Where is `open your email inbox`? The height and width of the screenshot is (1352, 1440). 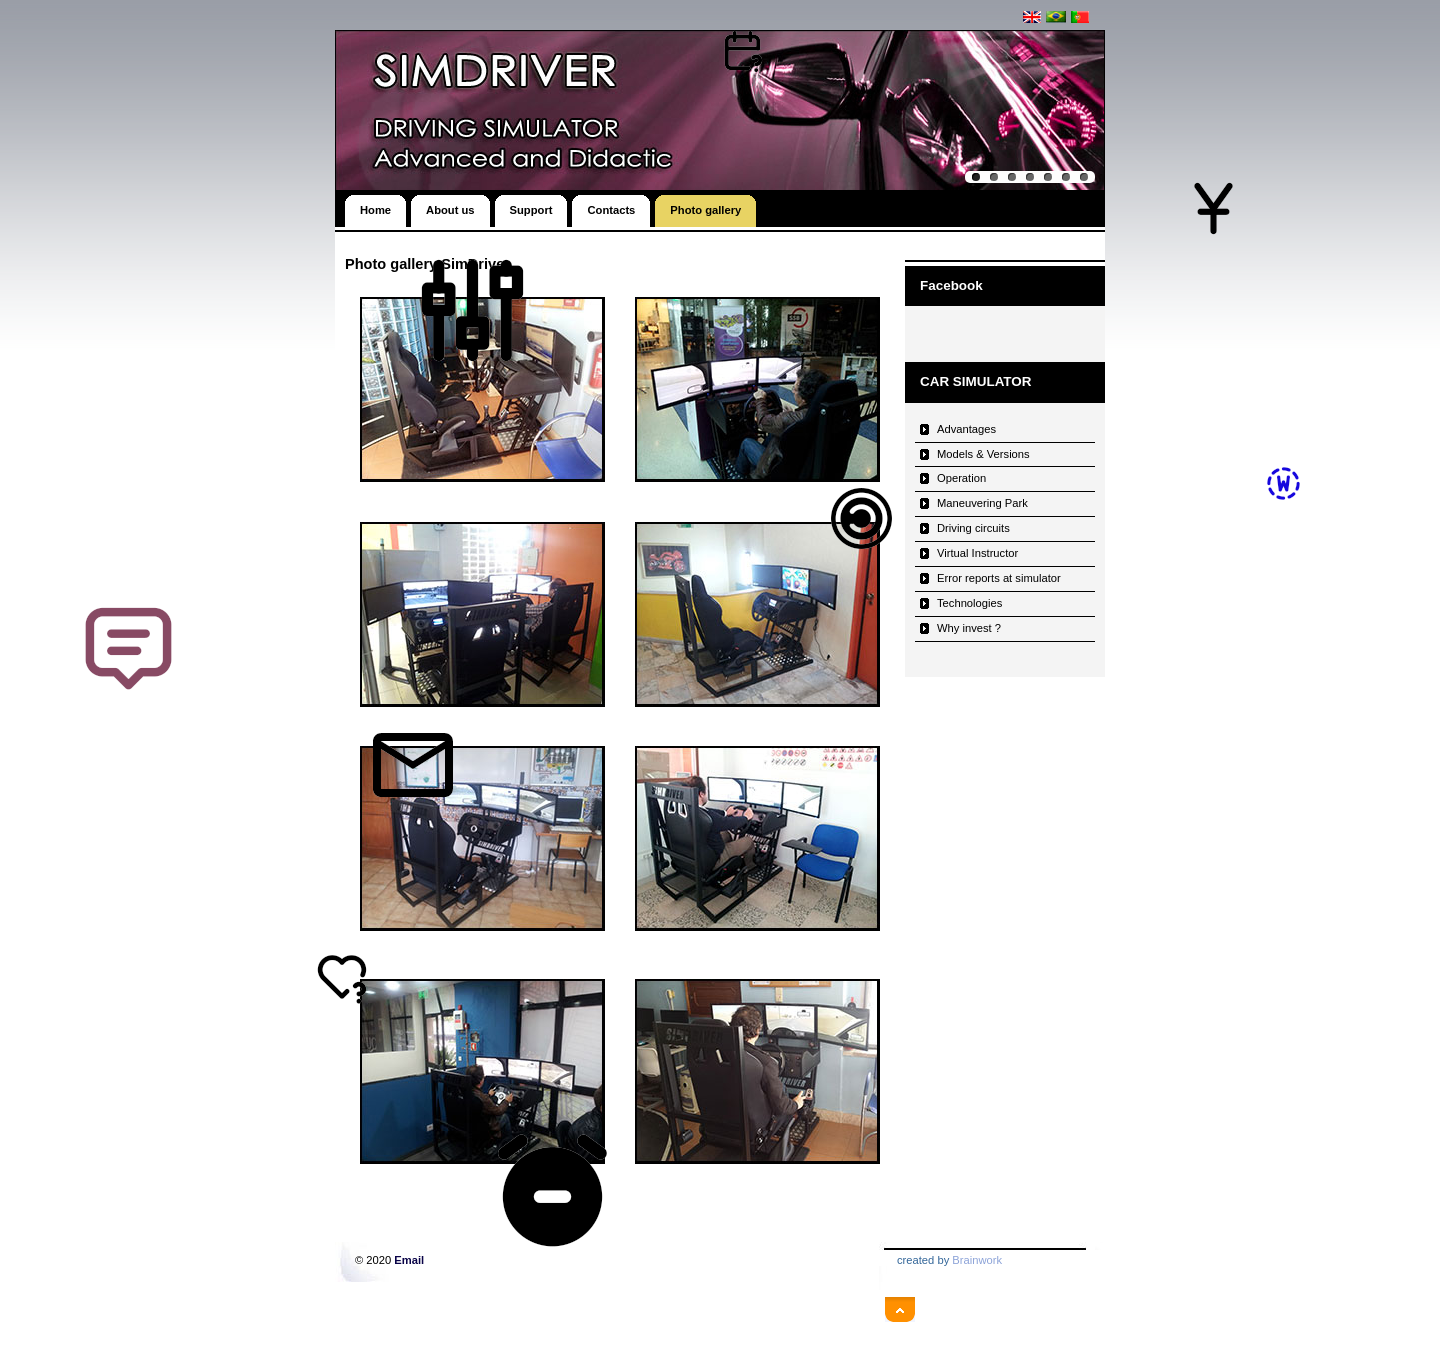 open your email inbox is located at coordinates (413, 765).